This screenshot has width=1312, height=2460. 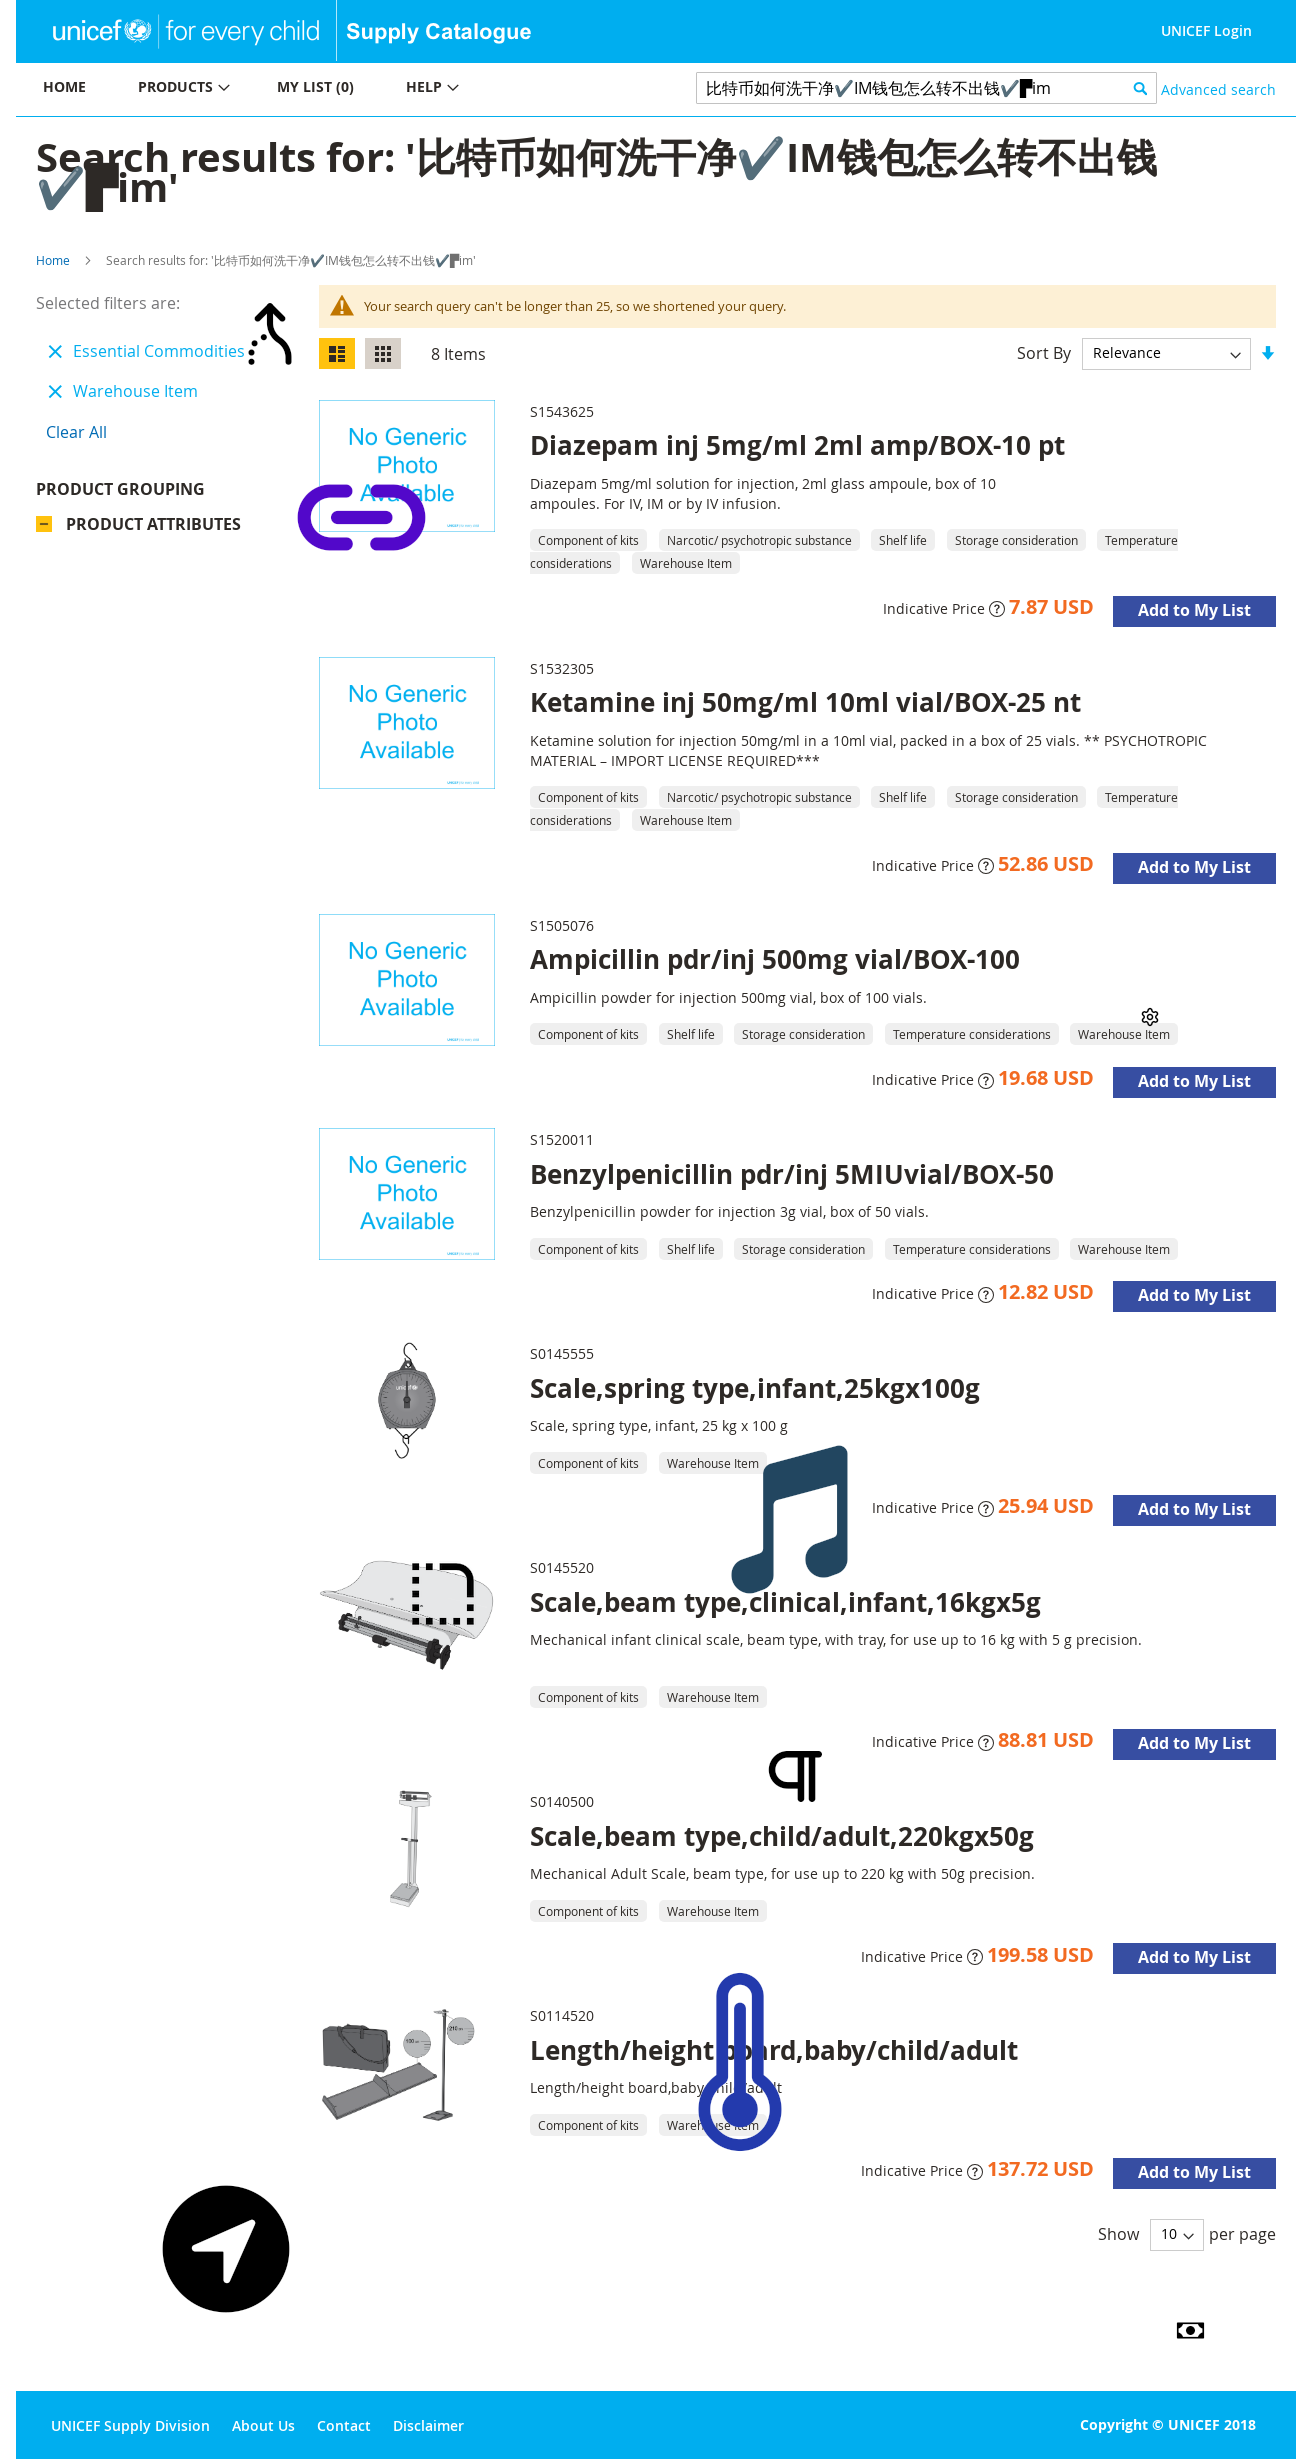 What do you see at coordinates (443, 1594) in the screenshot?
I see `adjust corner radius of a shape or element` at bounding box center [443, 1594].